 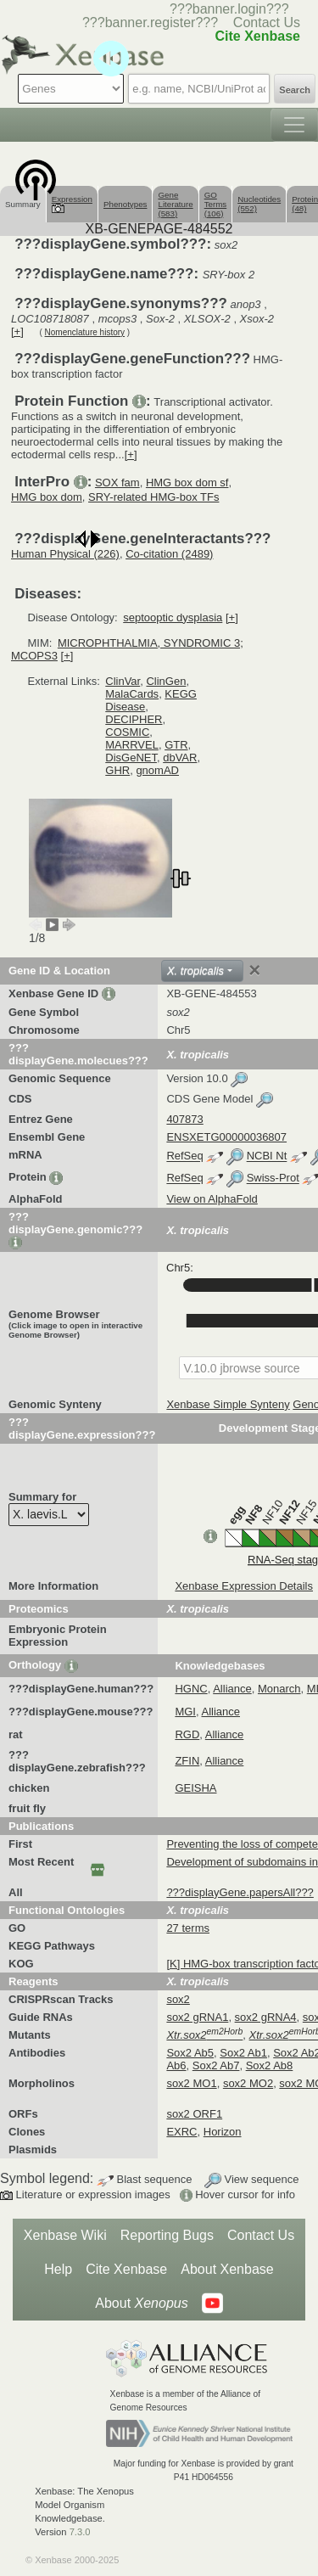 I want to click on browse or open the store, so click(x=98, y=1870).